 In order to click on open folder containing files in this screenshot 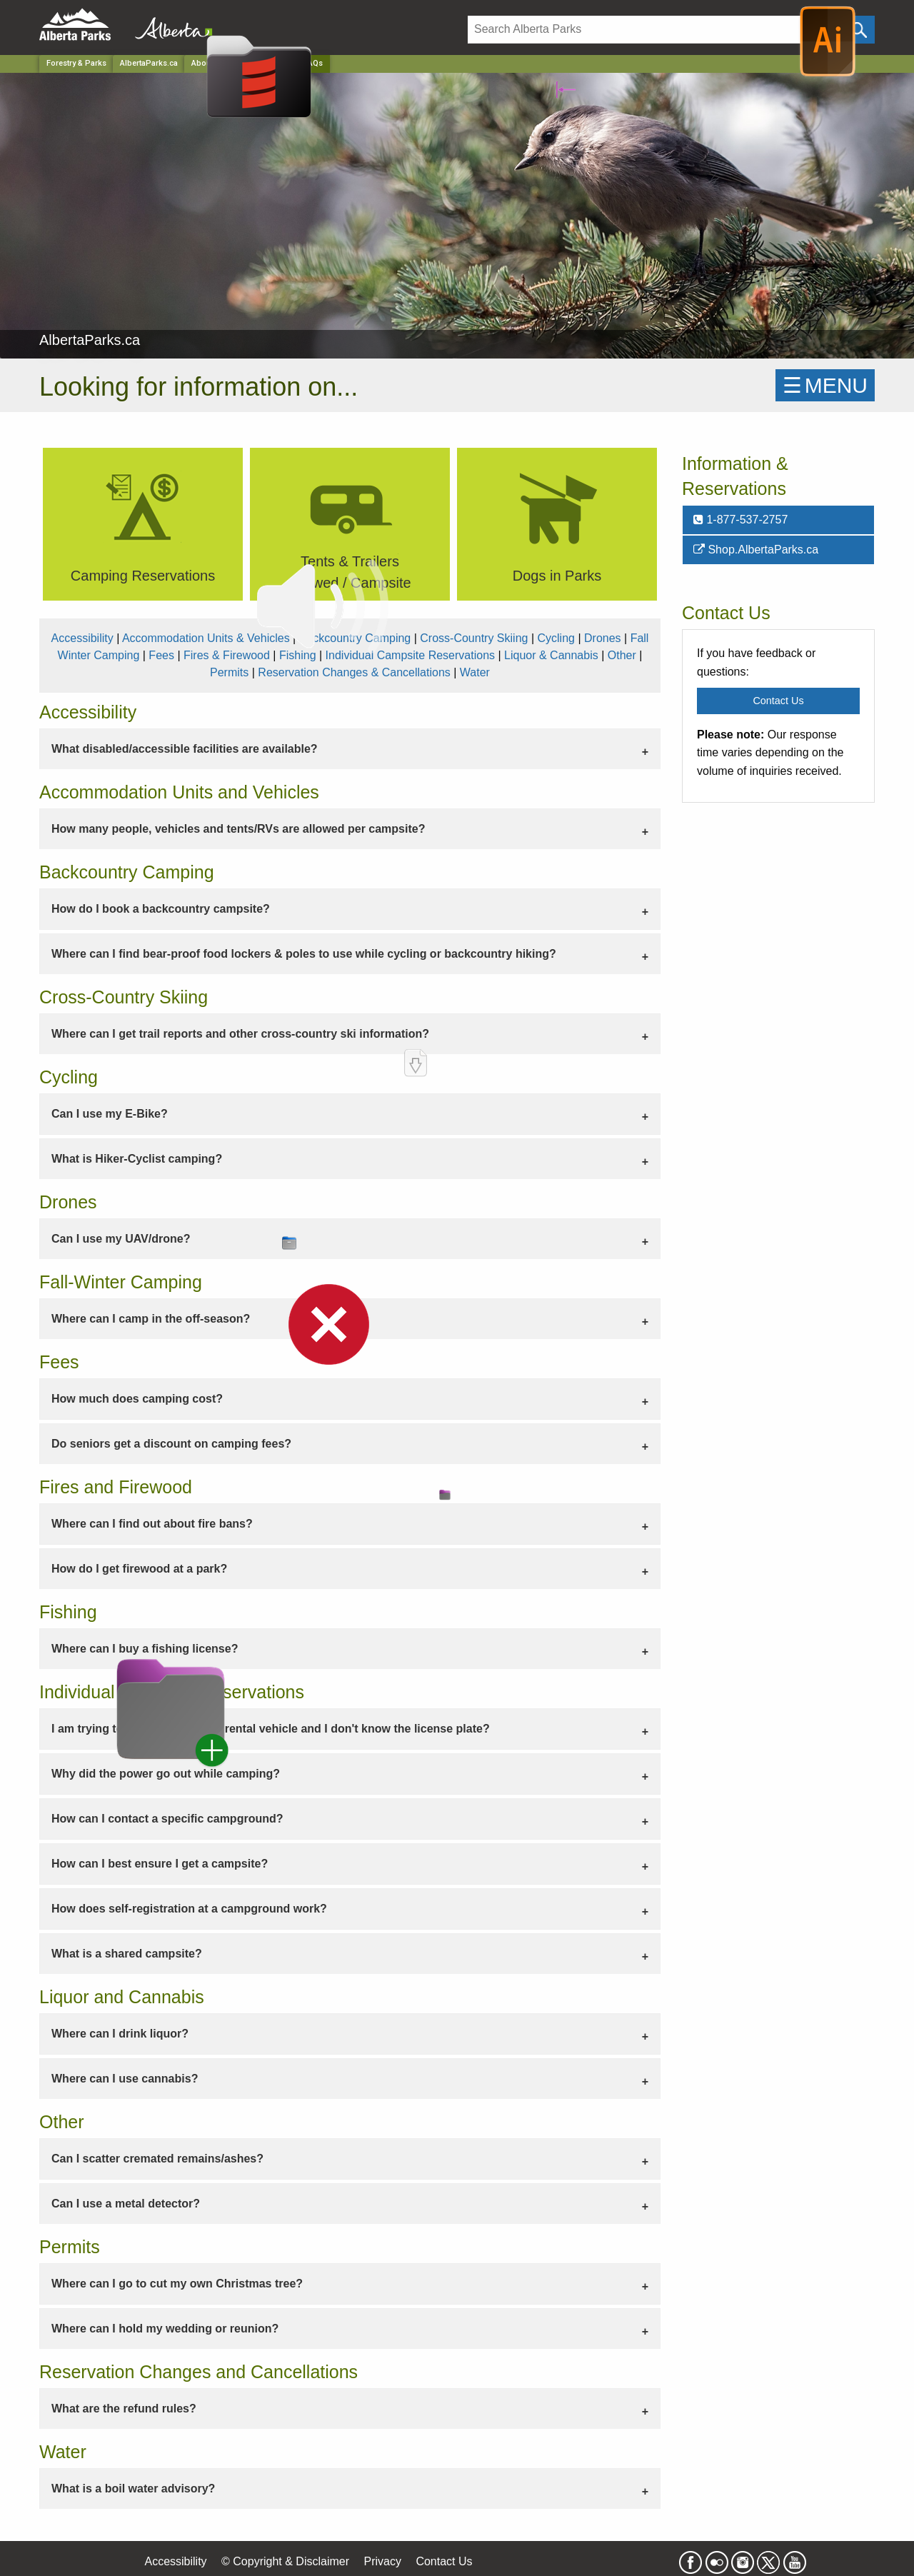, I will do `click(445, 1495)`.